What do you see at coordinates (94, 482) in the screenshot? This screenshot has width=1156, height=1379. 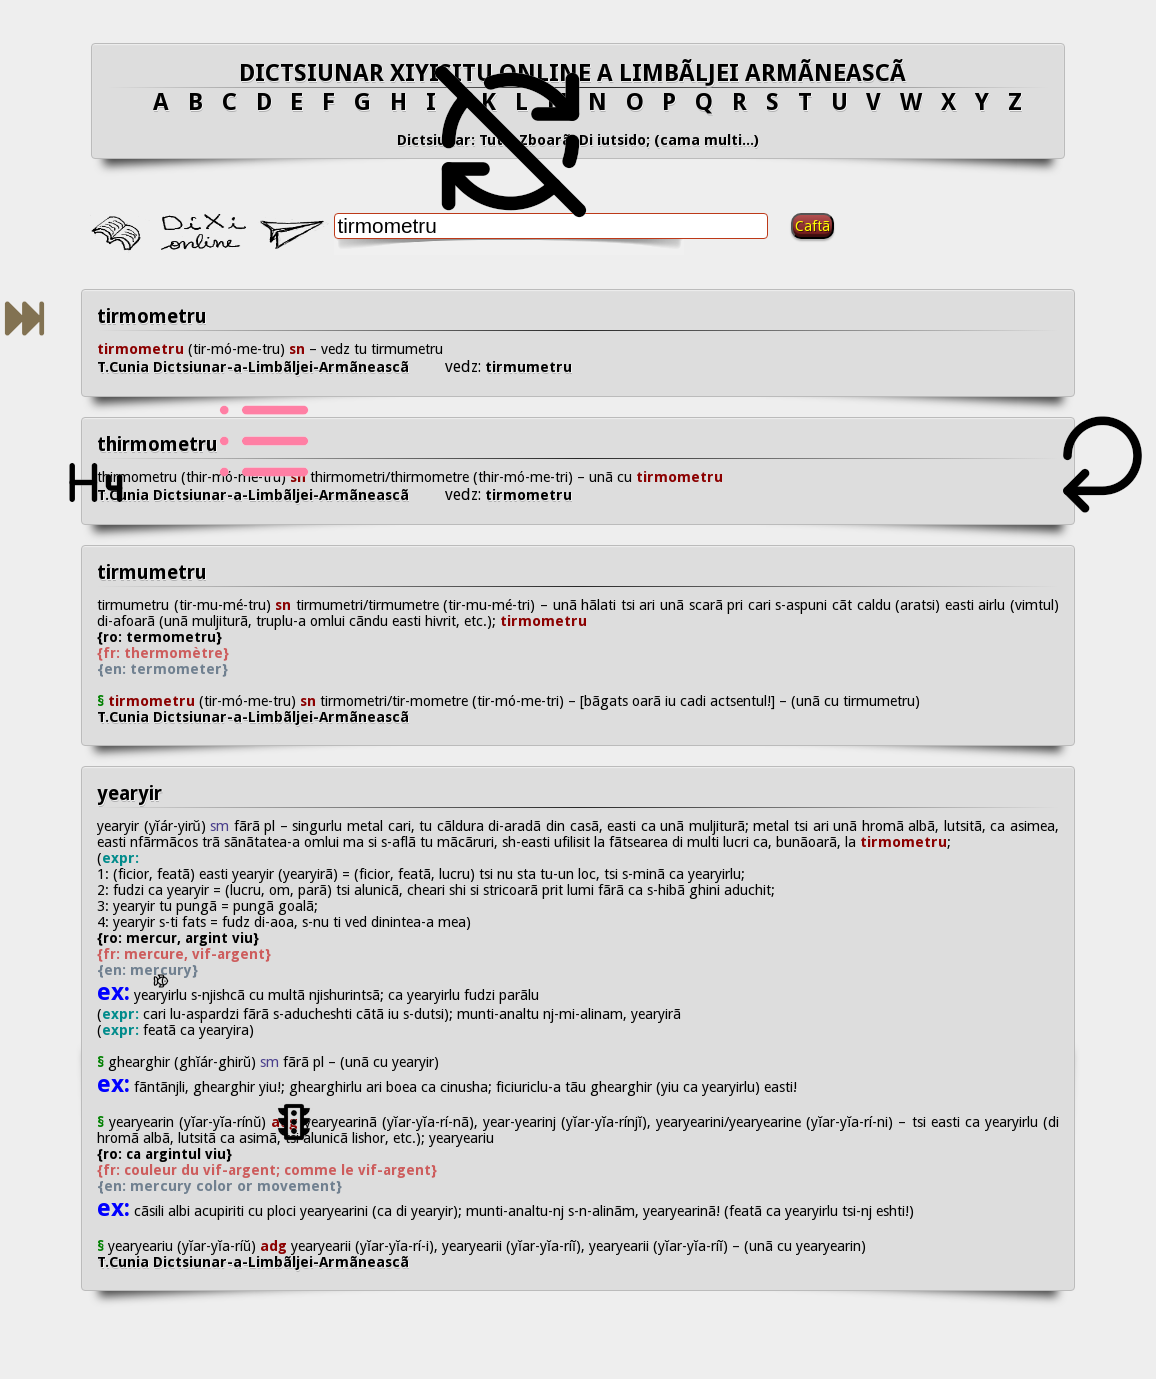 I see `format text as heading level 4` at bounding box center [94, 482].